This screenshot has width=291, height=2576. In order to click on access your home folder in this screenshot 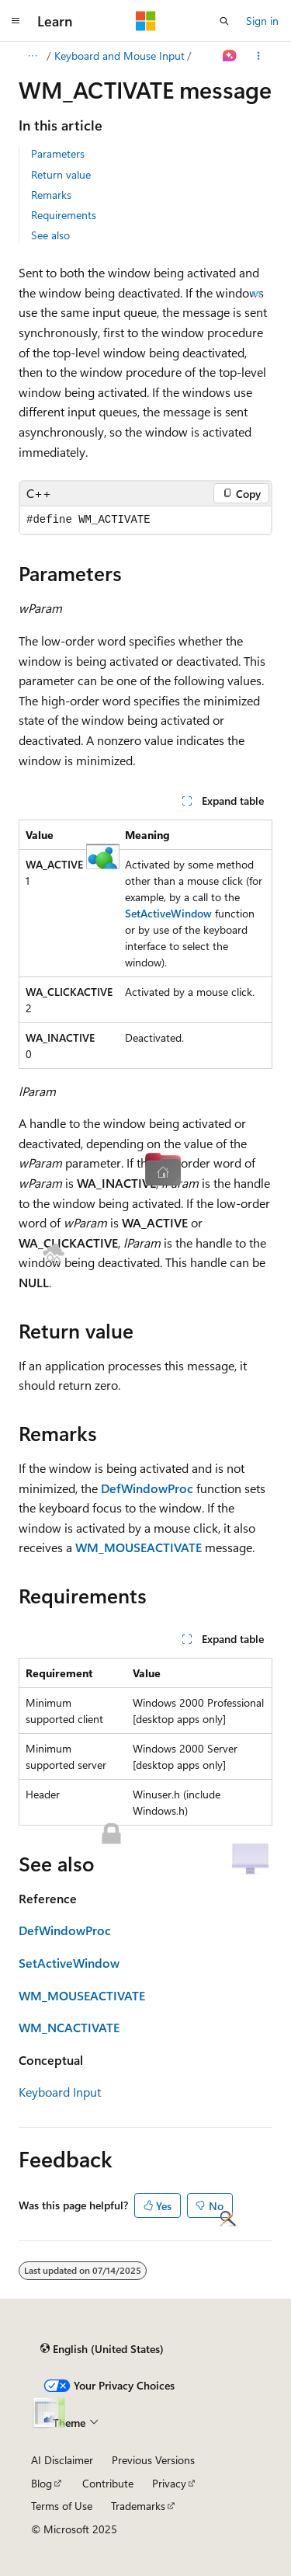, I will do `click(163, 1169)`.